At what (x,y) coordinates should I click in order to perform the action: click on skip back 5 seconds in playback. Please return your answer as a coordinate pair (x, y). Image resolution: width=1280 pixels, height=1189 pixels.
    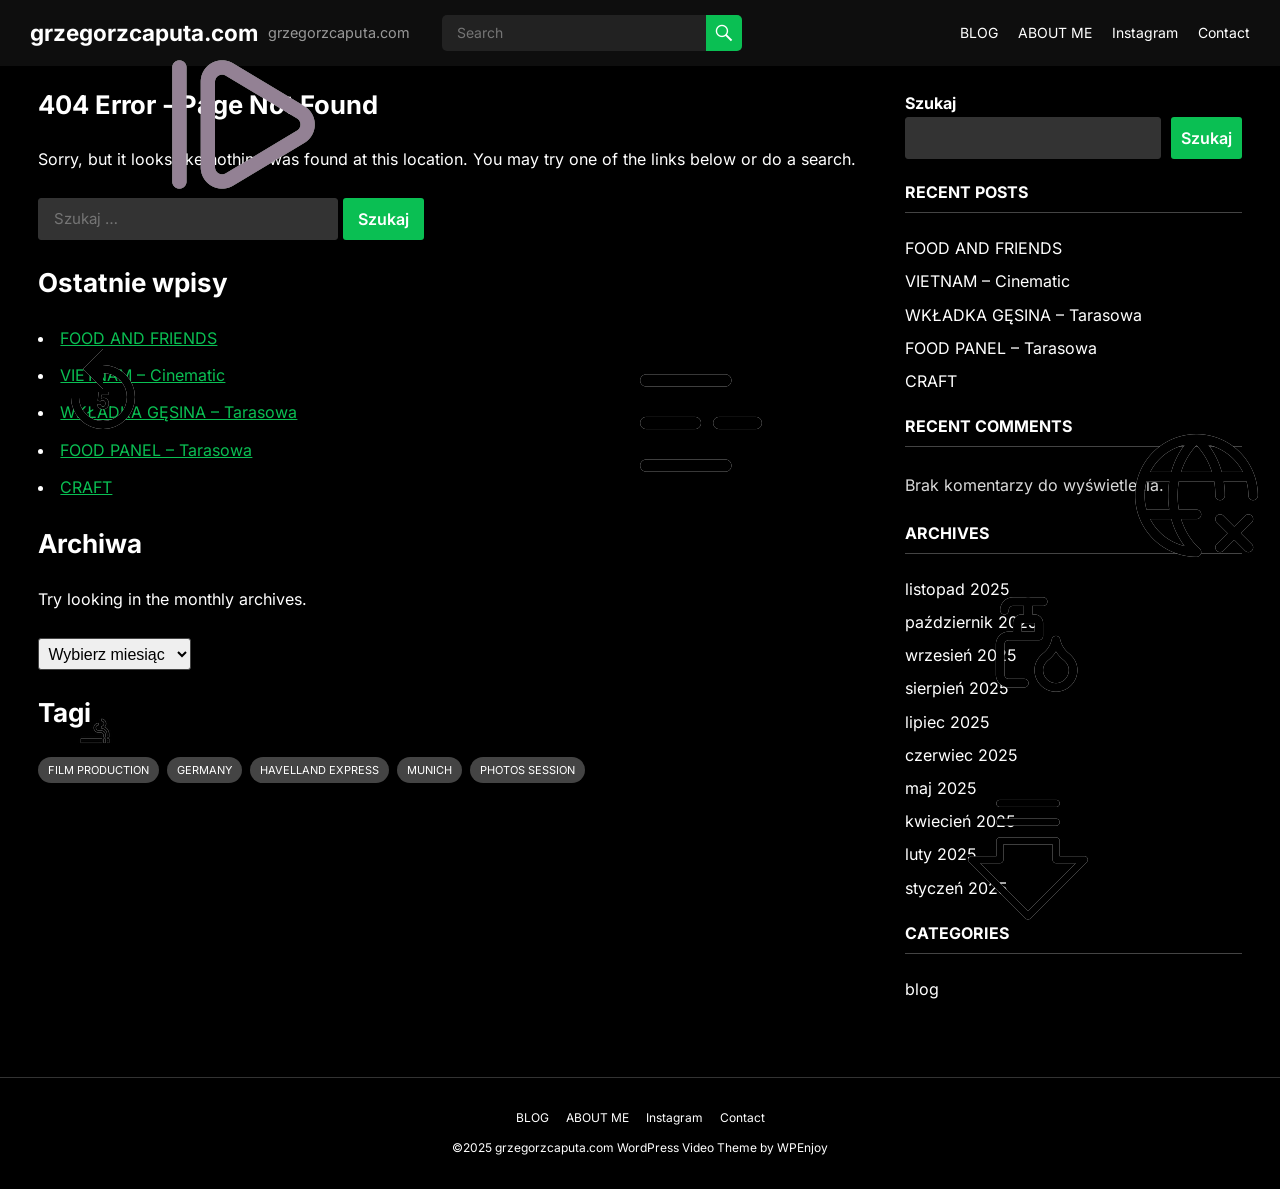
    Looking at the image, I should click on (103, 393).